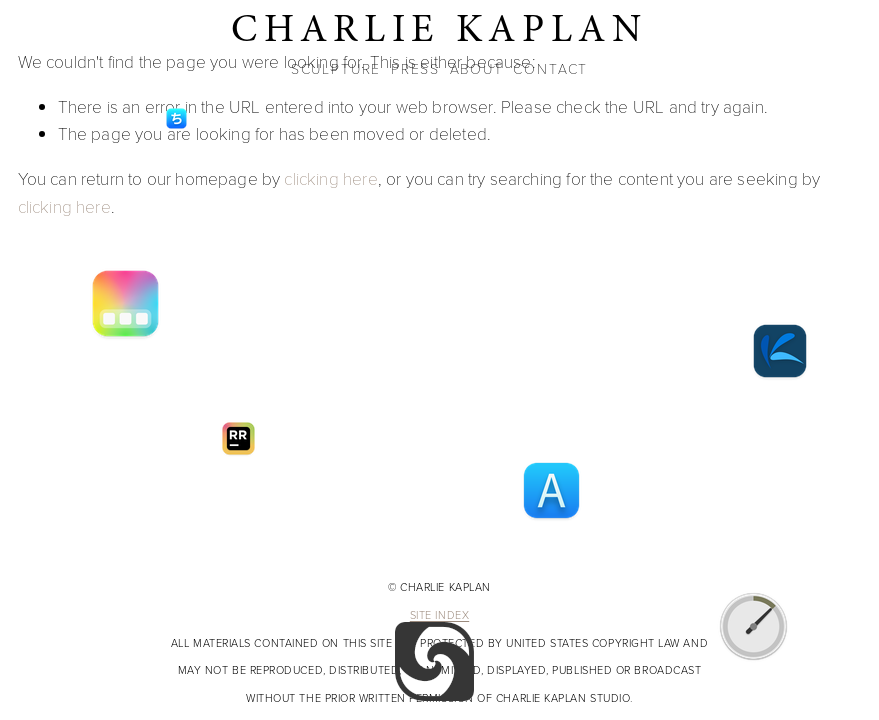 The height and width of the screenshot is (720, 879). I want to click on open fcitx input method settings, so click(551, 490).